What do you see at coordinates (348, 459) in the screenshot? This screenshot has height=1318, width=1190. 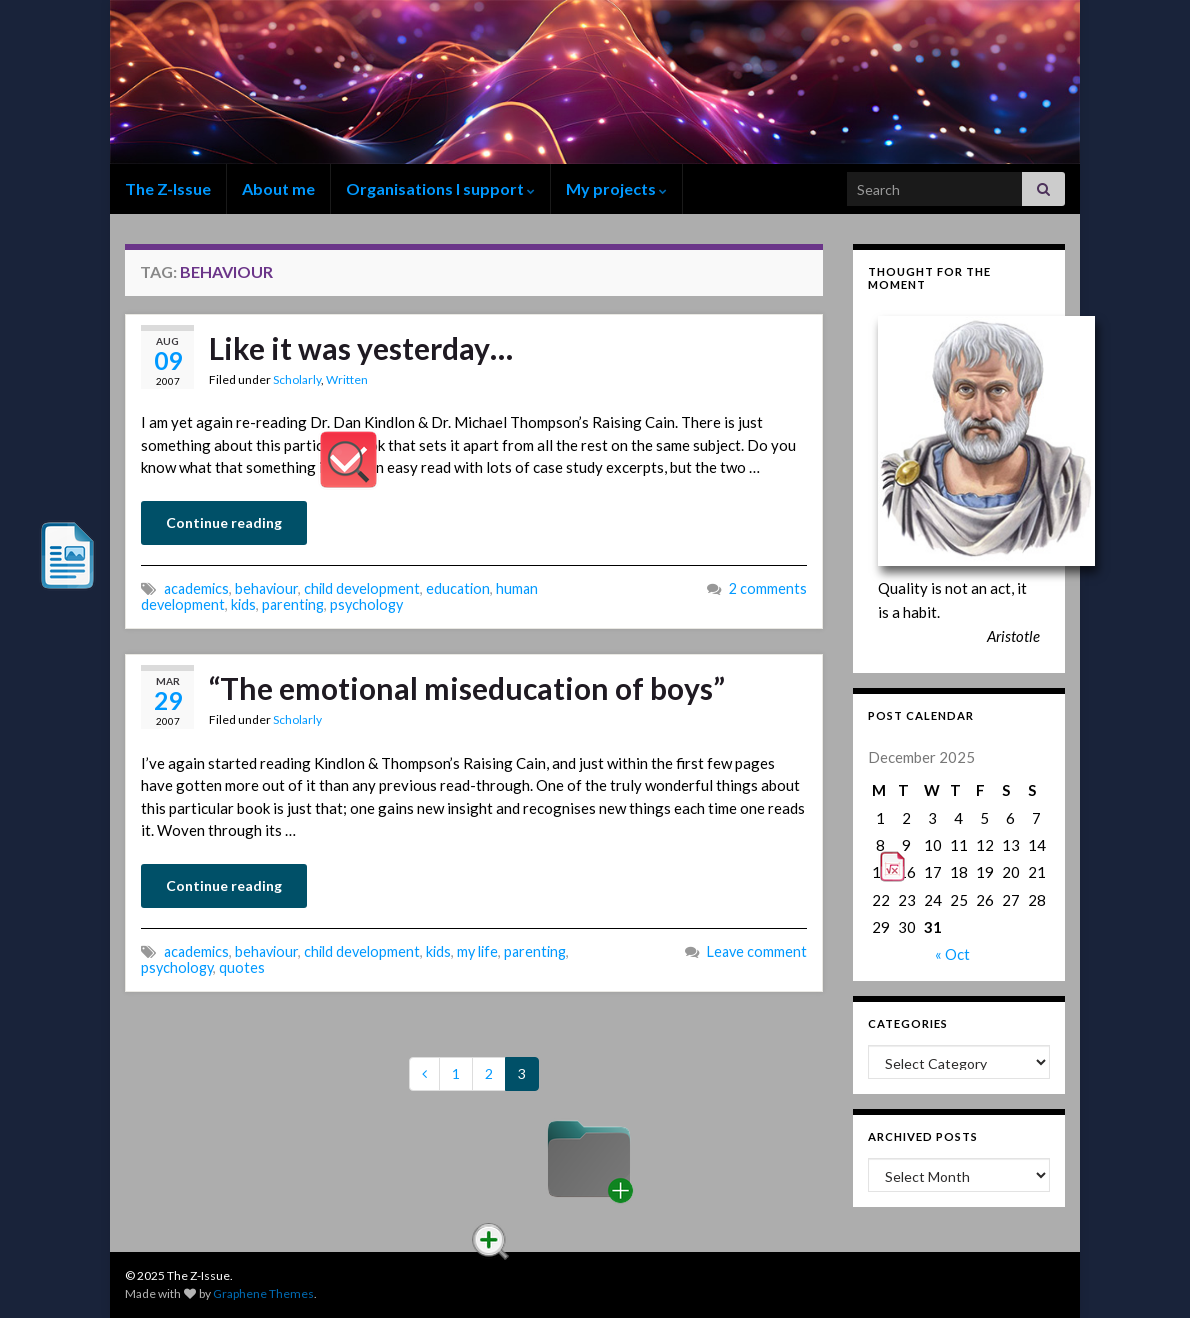 I see `open system configuration tool` at bounding box center [348, 459].